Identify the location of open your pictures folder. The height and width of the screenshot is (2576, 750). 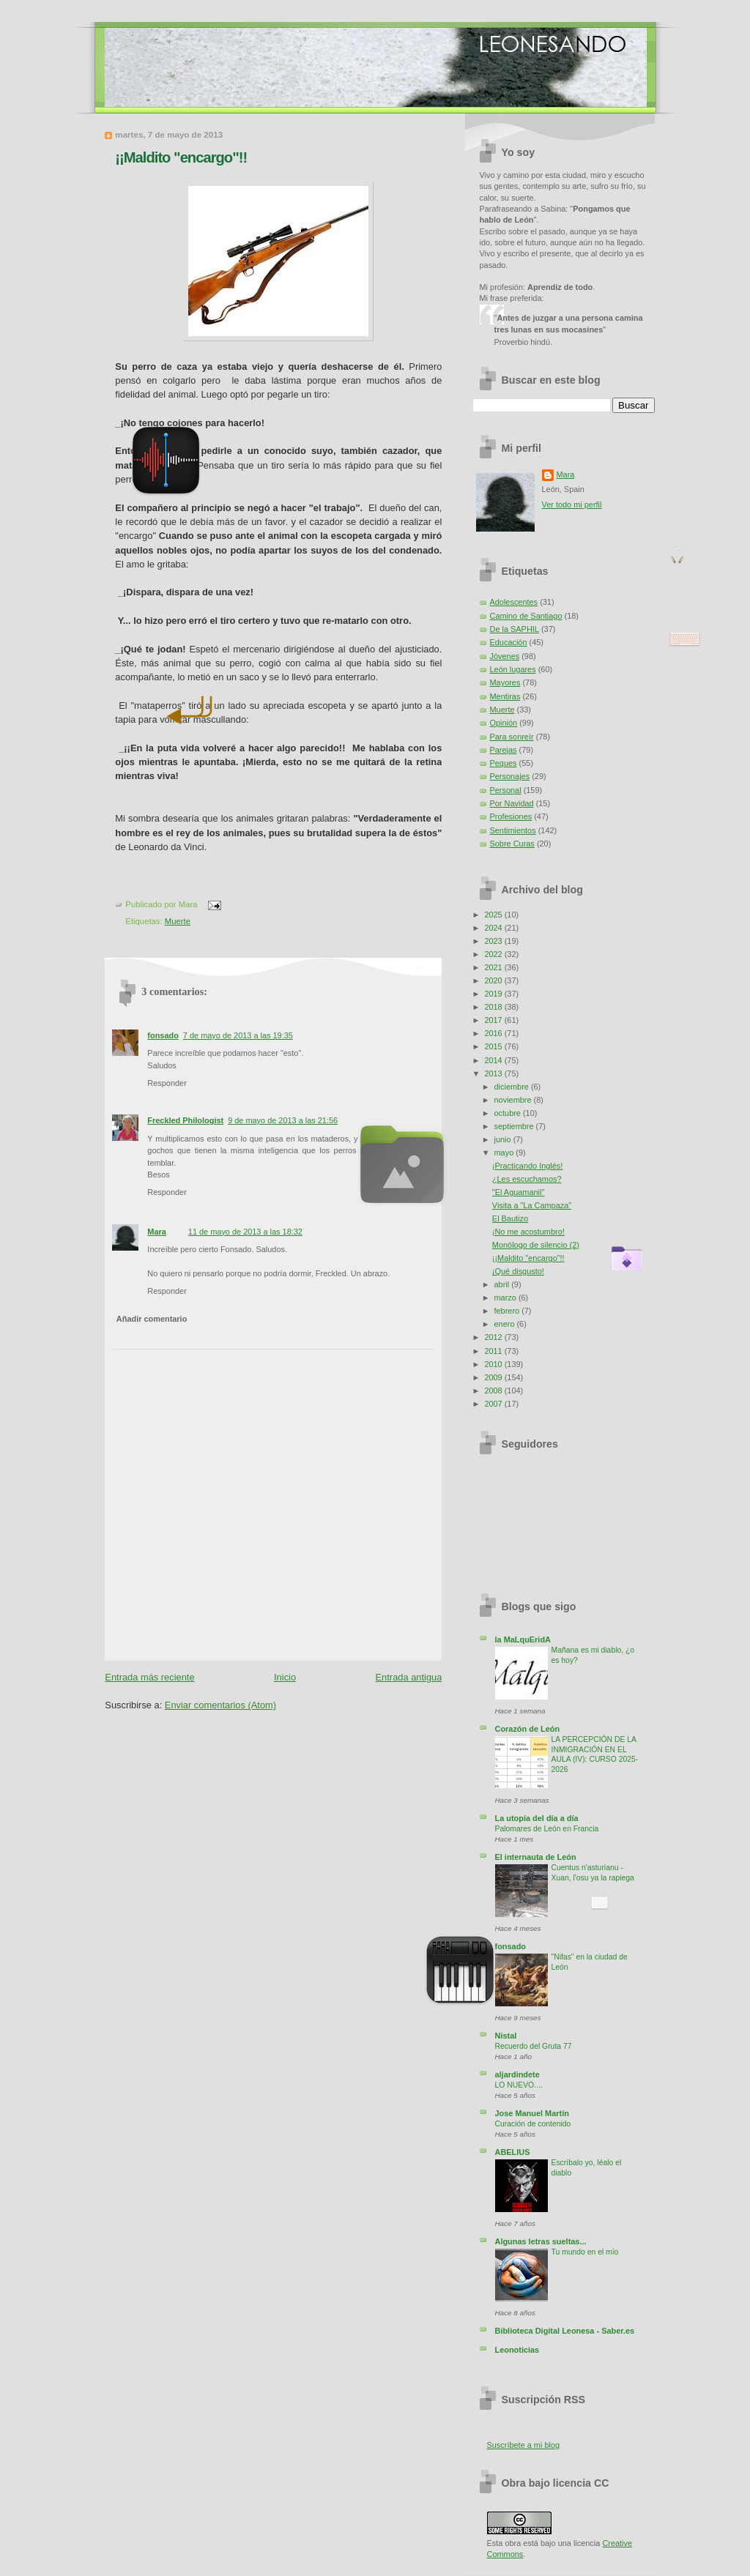
(402, 1164).